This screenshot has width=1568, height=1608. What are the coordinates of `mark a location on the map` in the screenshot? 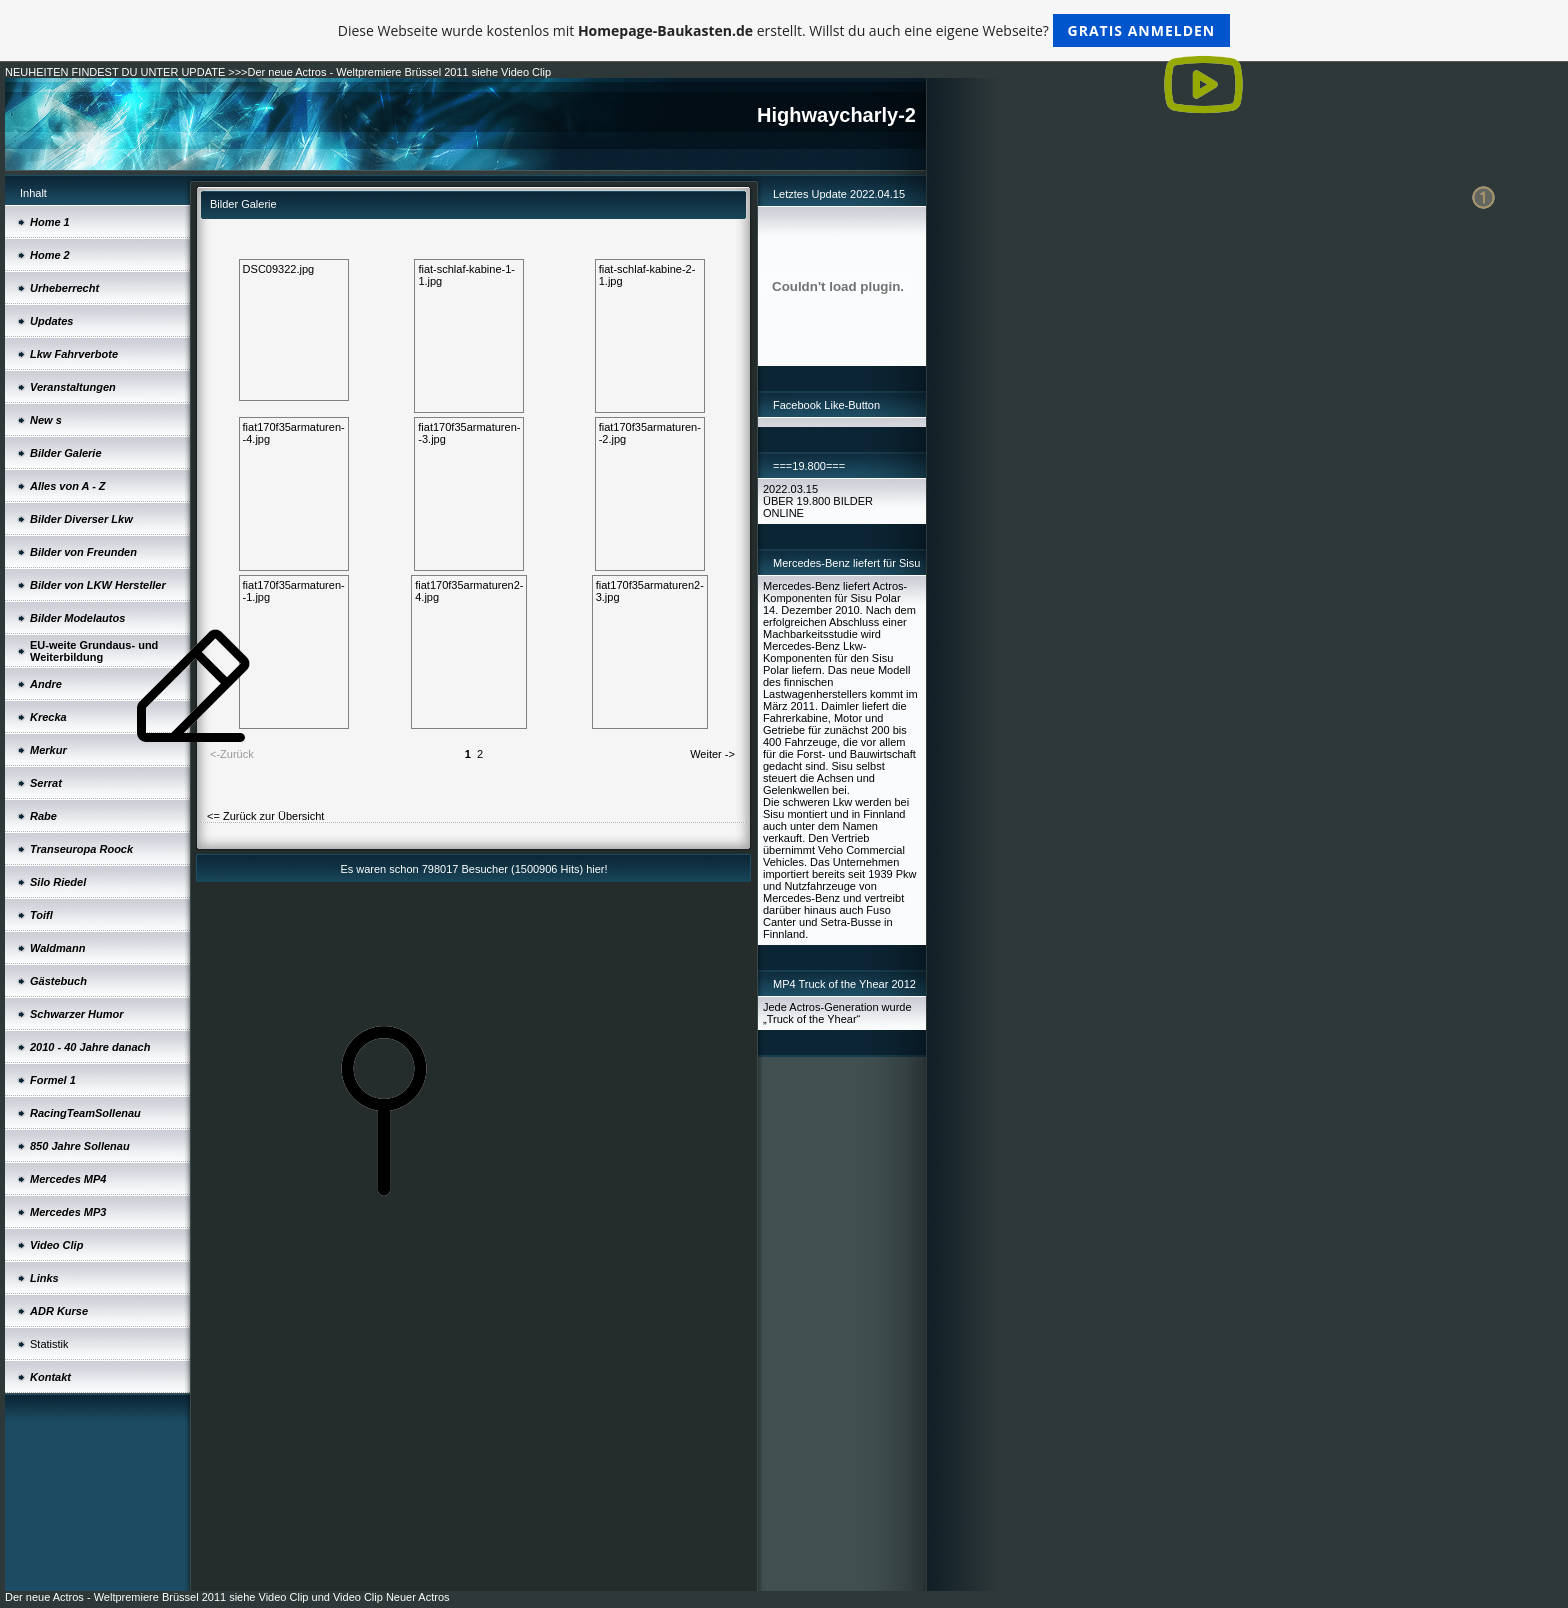 It's located at (384, 1111).